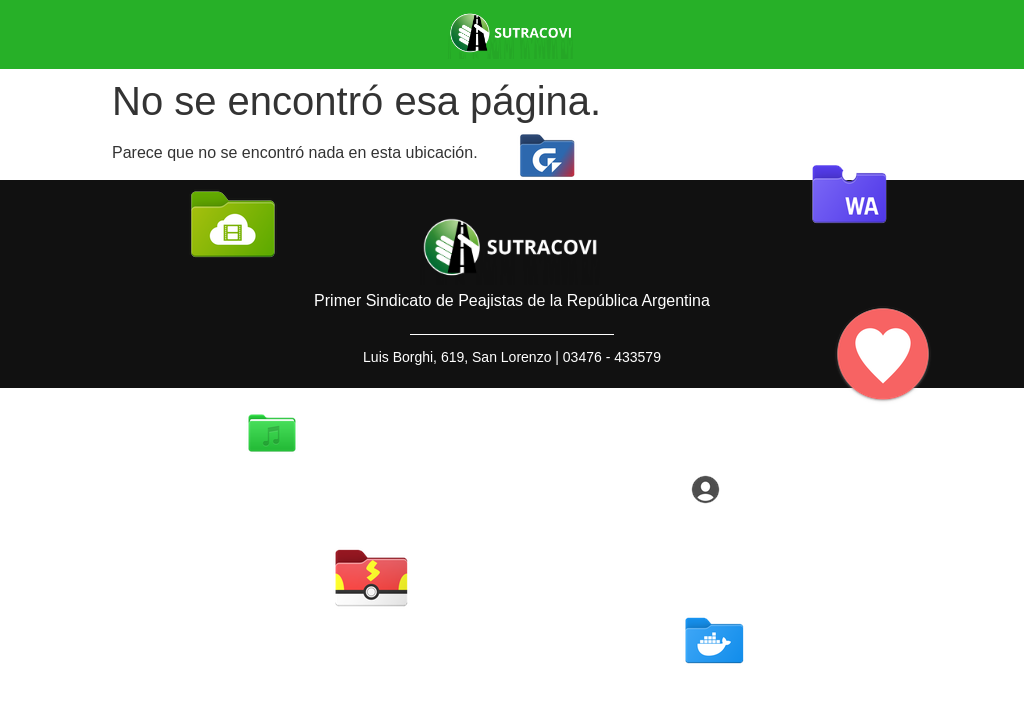 Image resolution: width=1024 pixels, height=720 pixels. Describe the element at coordinates (883, 354) in the screenshot. I see `mark item as favorite` at that location.